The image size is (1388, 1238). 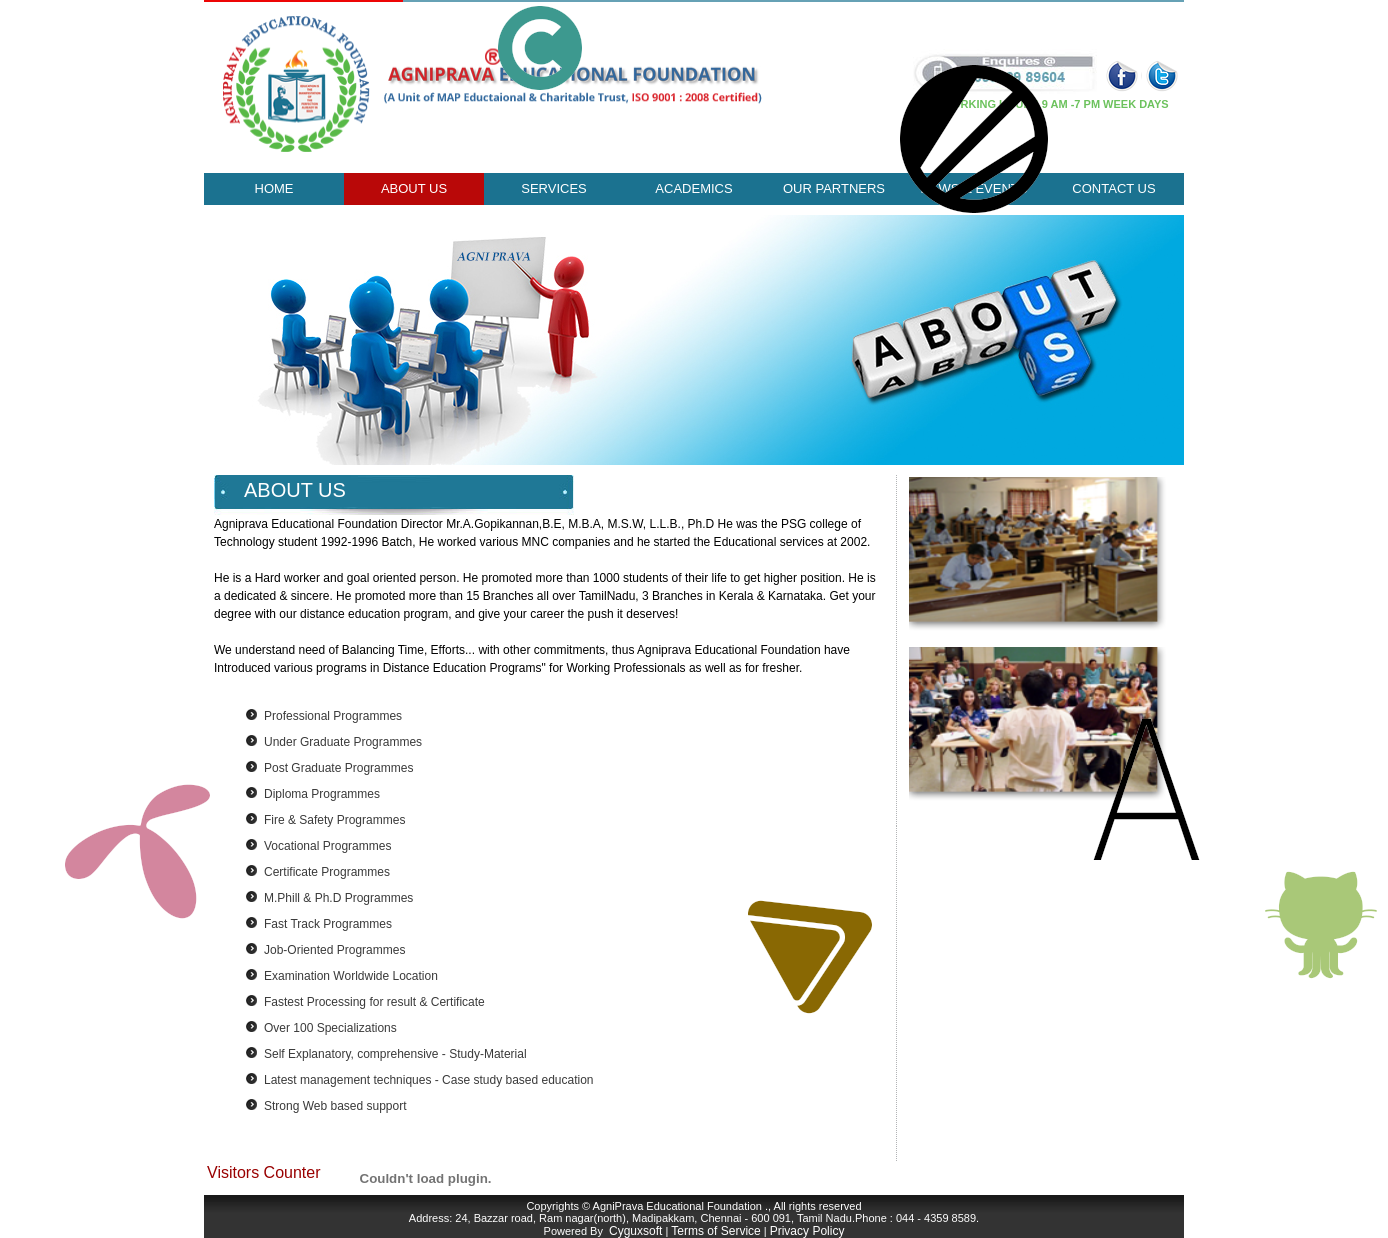 What do you see at coordinates (137, 851) in the screenshot?
I see `telenor telecommunications company logo` at bounding box center [137, 851].